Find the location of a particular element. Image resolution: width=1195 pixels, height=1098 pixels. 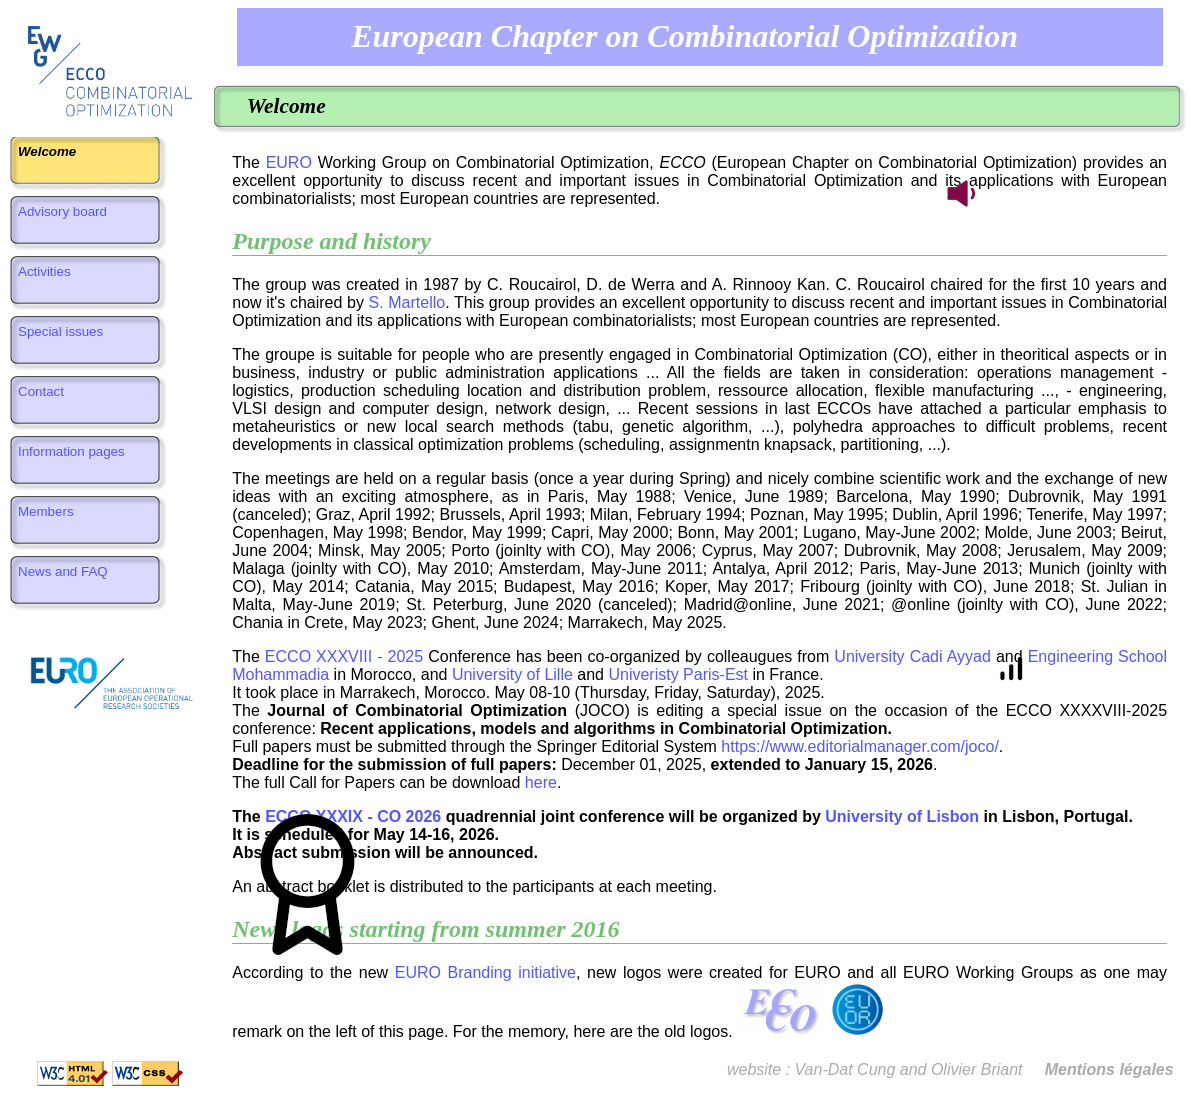

view achievements or awards is located at coordinates (307, 884).